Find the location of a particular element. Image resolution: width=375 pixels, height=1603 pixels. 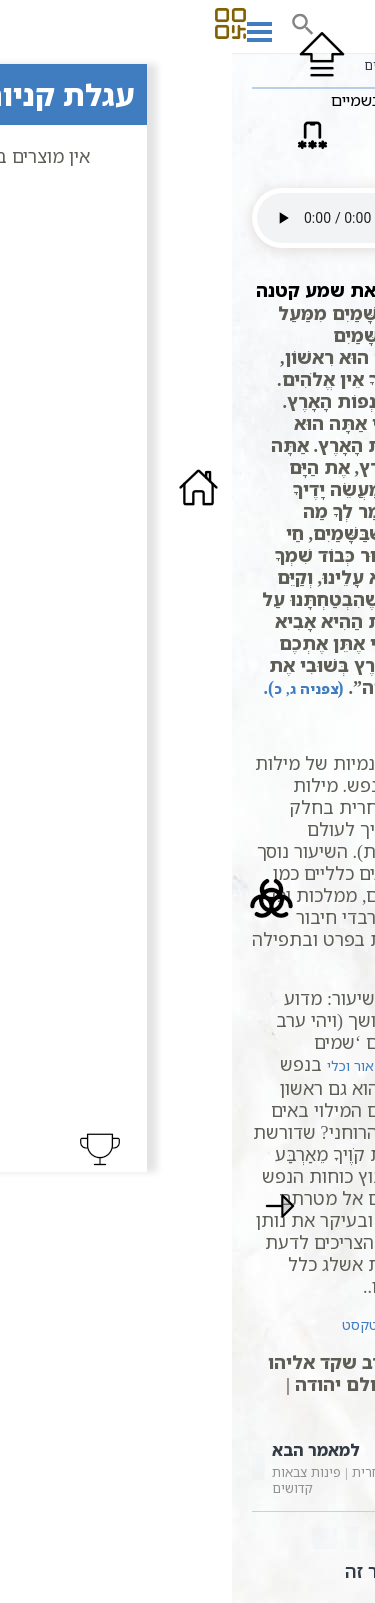

scan or display a QR code is located at coordinates (230, 23).